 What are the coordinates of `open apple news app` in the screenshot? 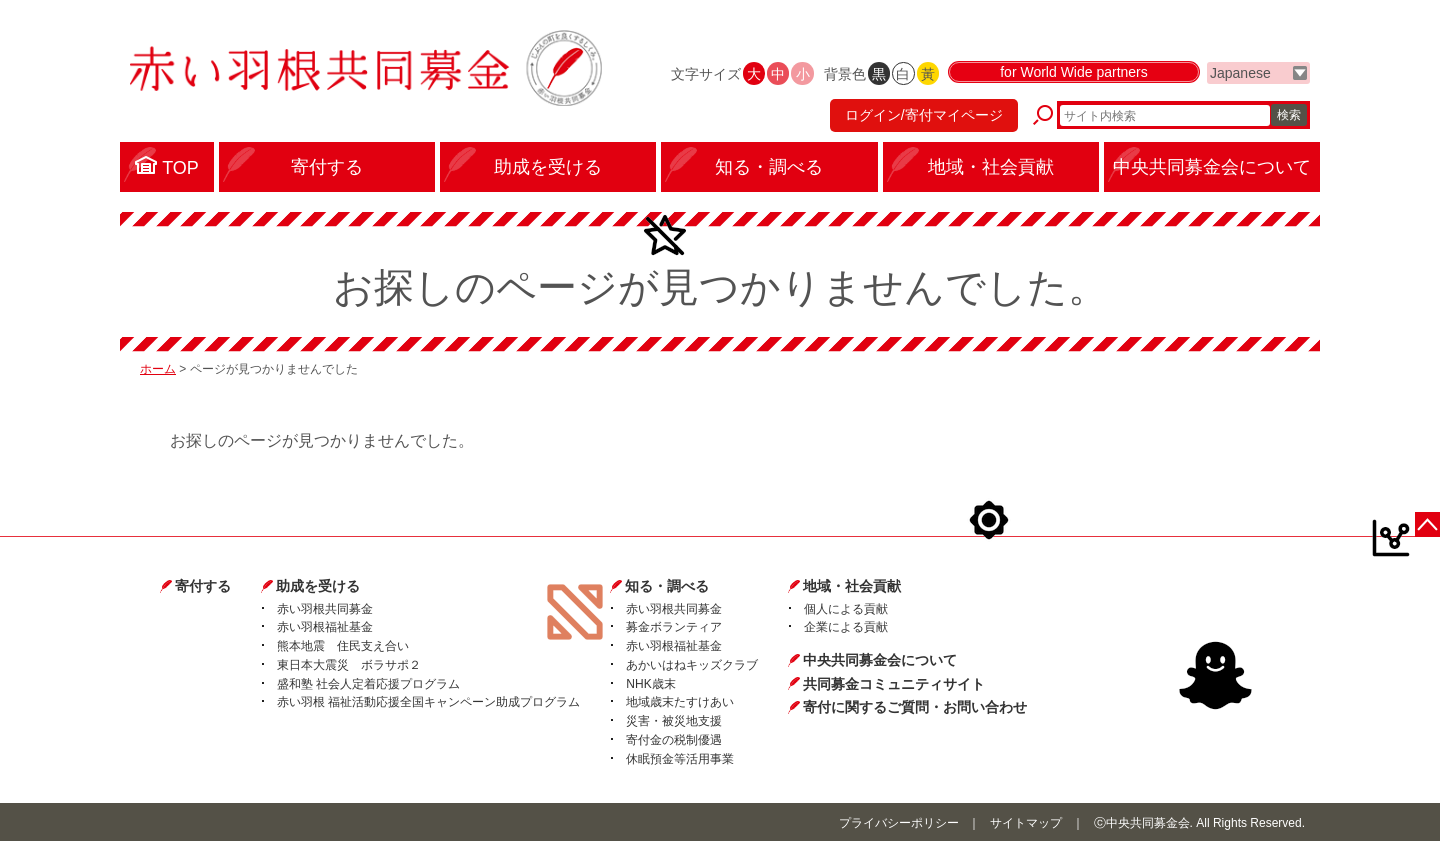 It's located at (575, 612).